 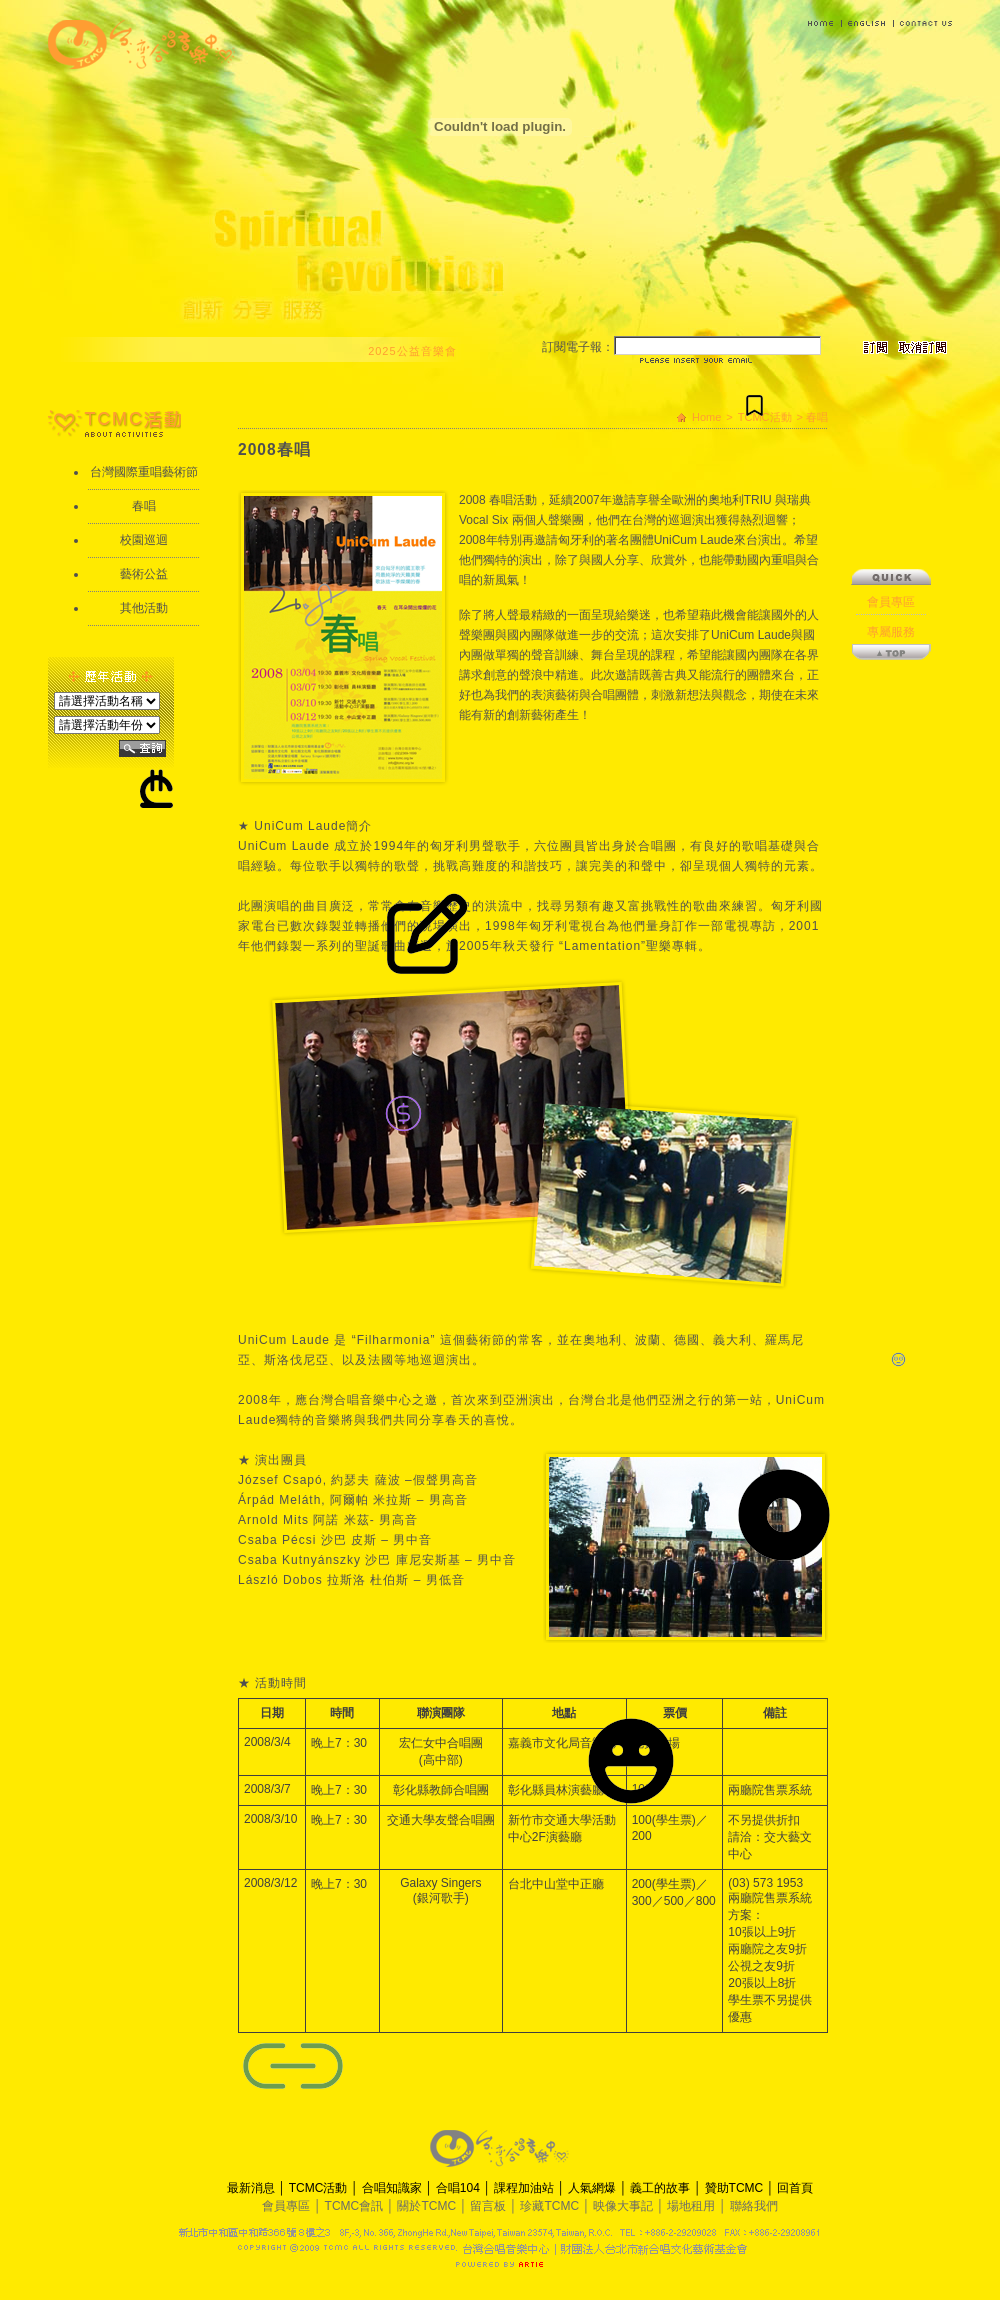 What do you see at coordinates (403, 1113) in the screenshot?
I see `view account balance or financial summary` at bounding box center [403, 1113].